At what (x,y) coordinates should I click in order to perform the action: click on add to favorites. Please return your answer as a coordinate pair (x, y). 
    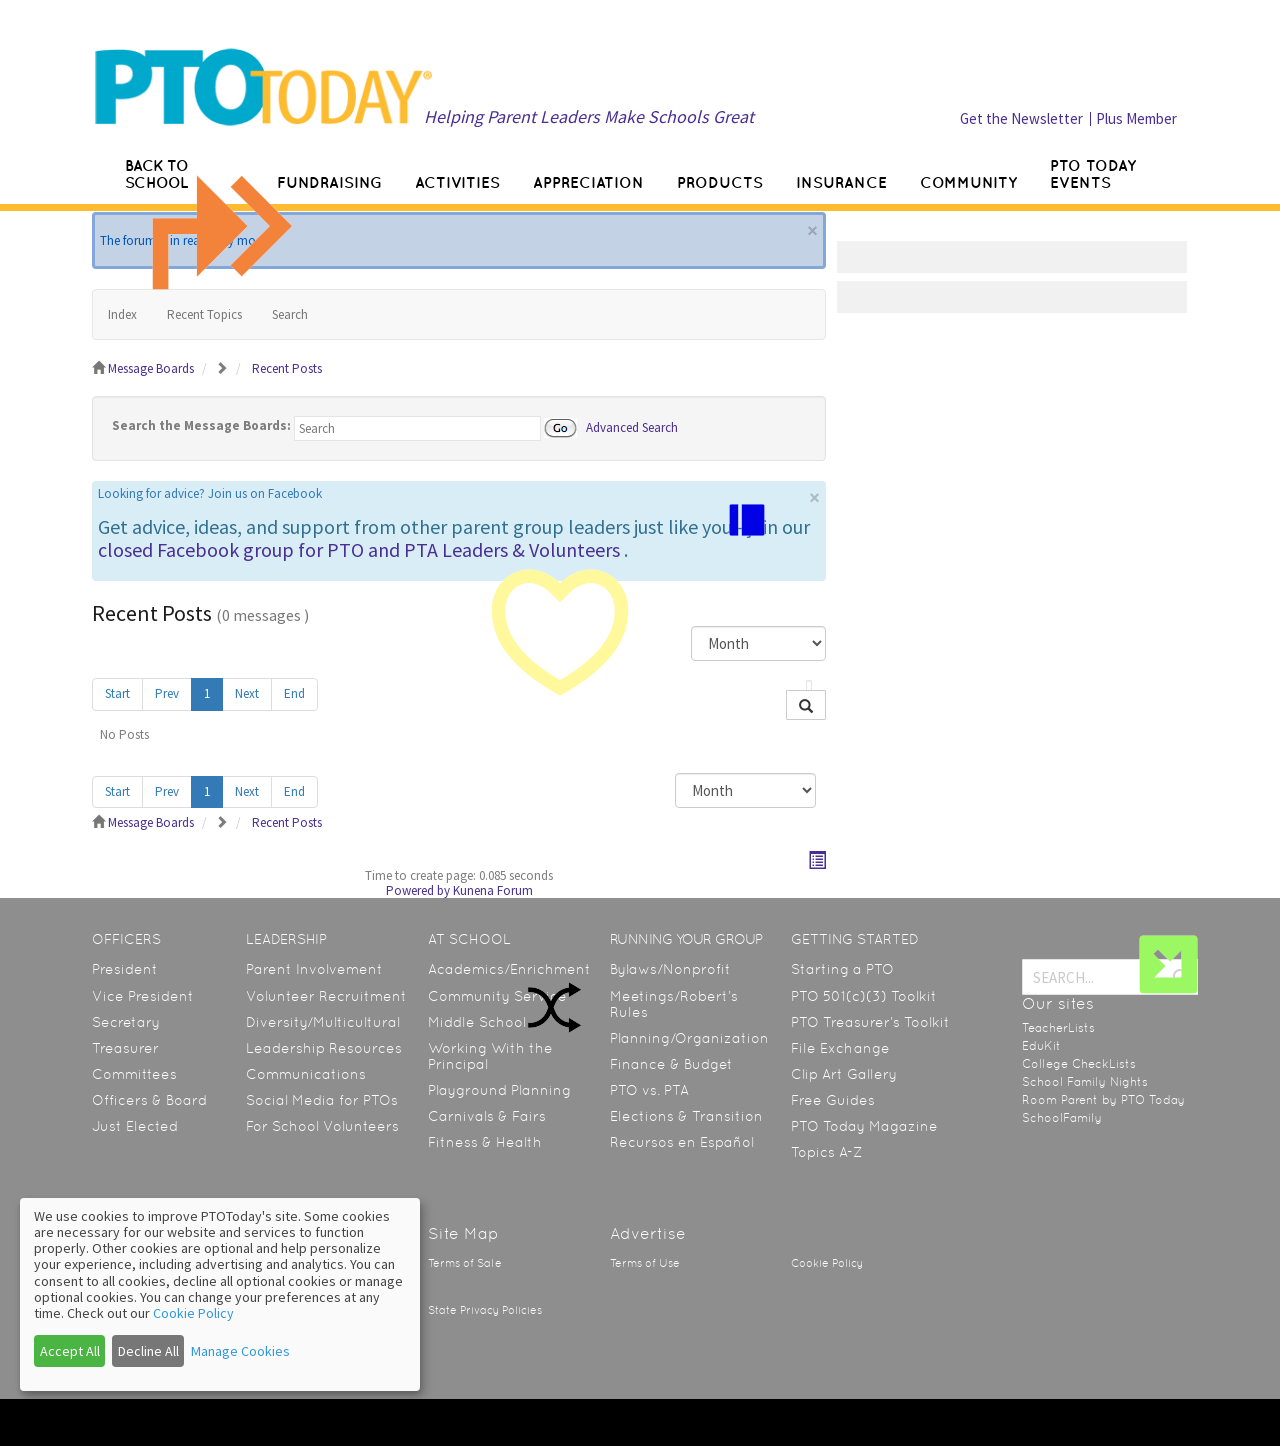
    Looking at the image, I should click on (560, 631).